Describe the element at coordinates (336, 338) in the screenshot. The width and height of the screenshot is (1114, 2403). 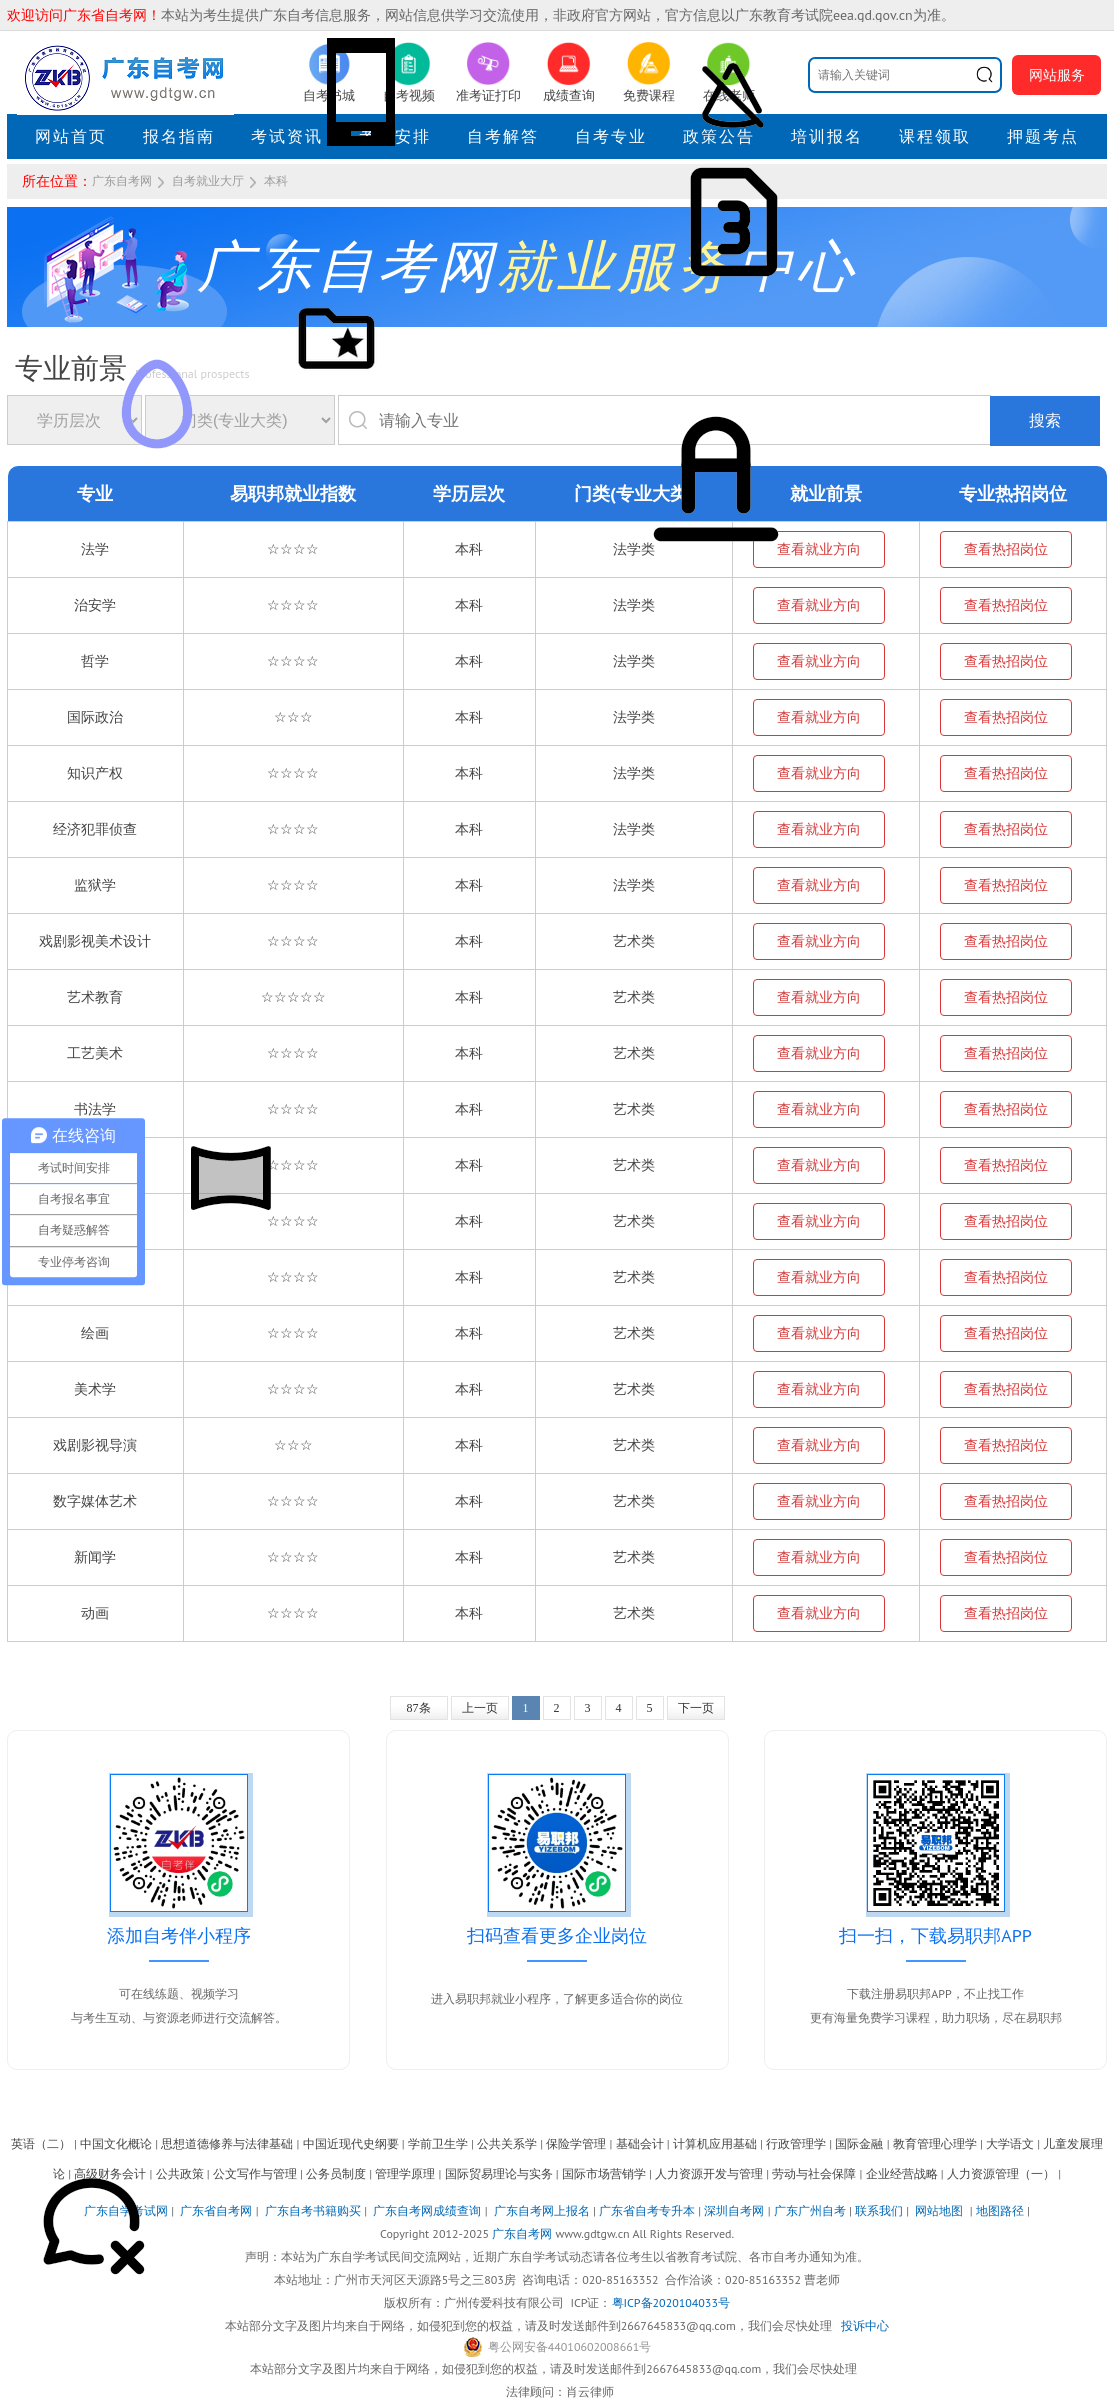
I see `access your starred or favorite files` at that location.